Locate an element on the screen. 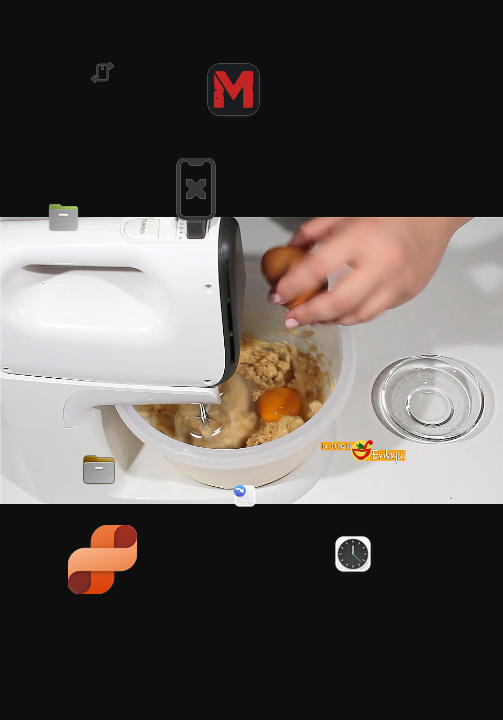 This screenshot has height=720, width=503. configure network proxy settings is located at coordinates (102, 72).